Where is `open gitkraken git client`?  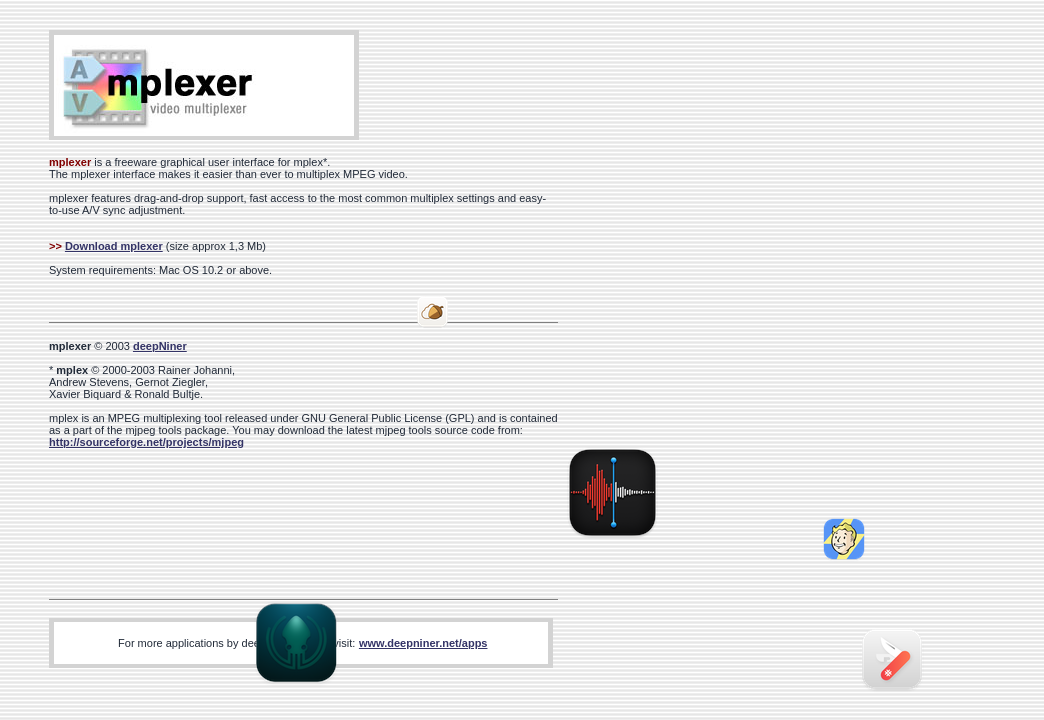 open gitkraken git client is located at coordinates (296, 642).